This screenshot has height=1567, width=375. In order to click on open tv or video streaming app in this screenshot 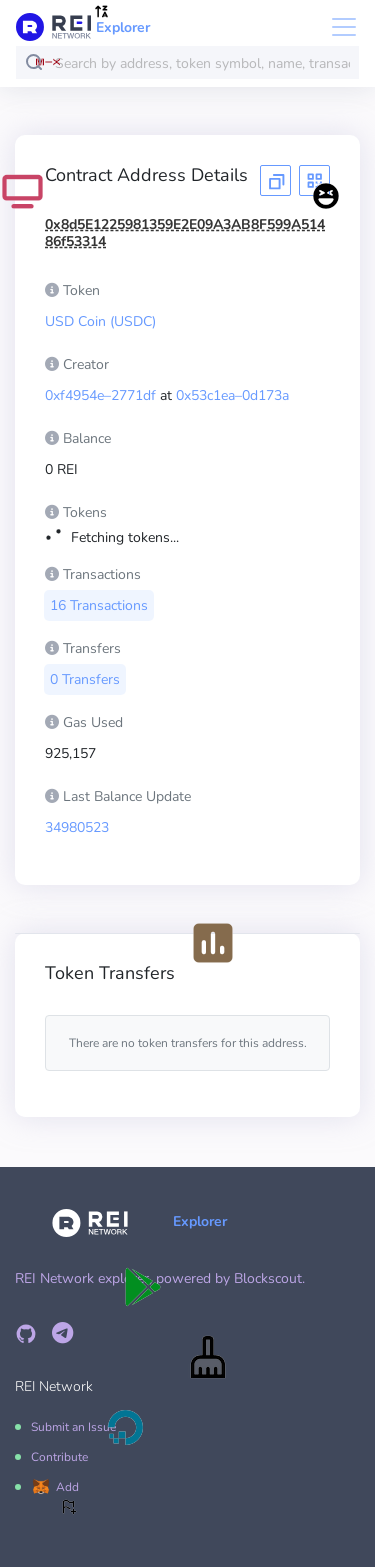, I will do `click(22, 190)`.